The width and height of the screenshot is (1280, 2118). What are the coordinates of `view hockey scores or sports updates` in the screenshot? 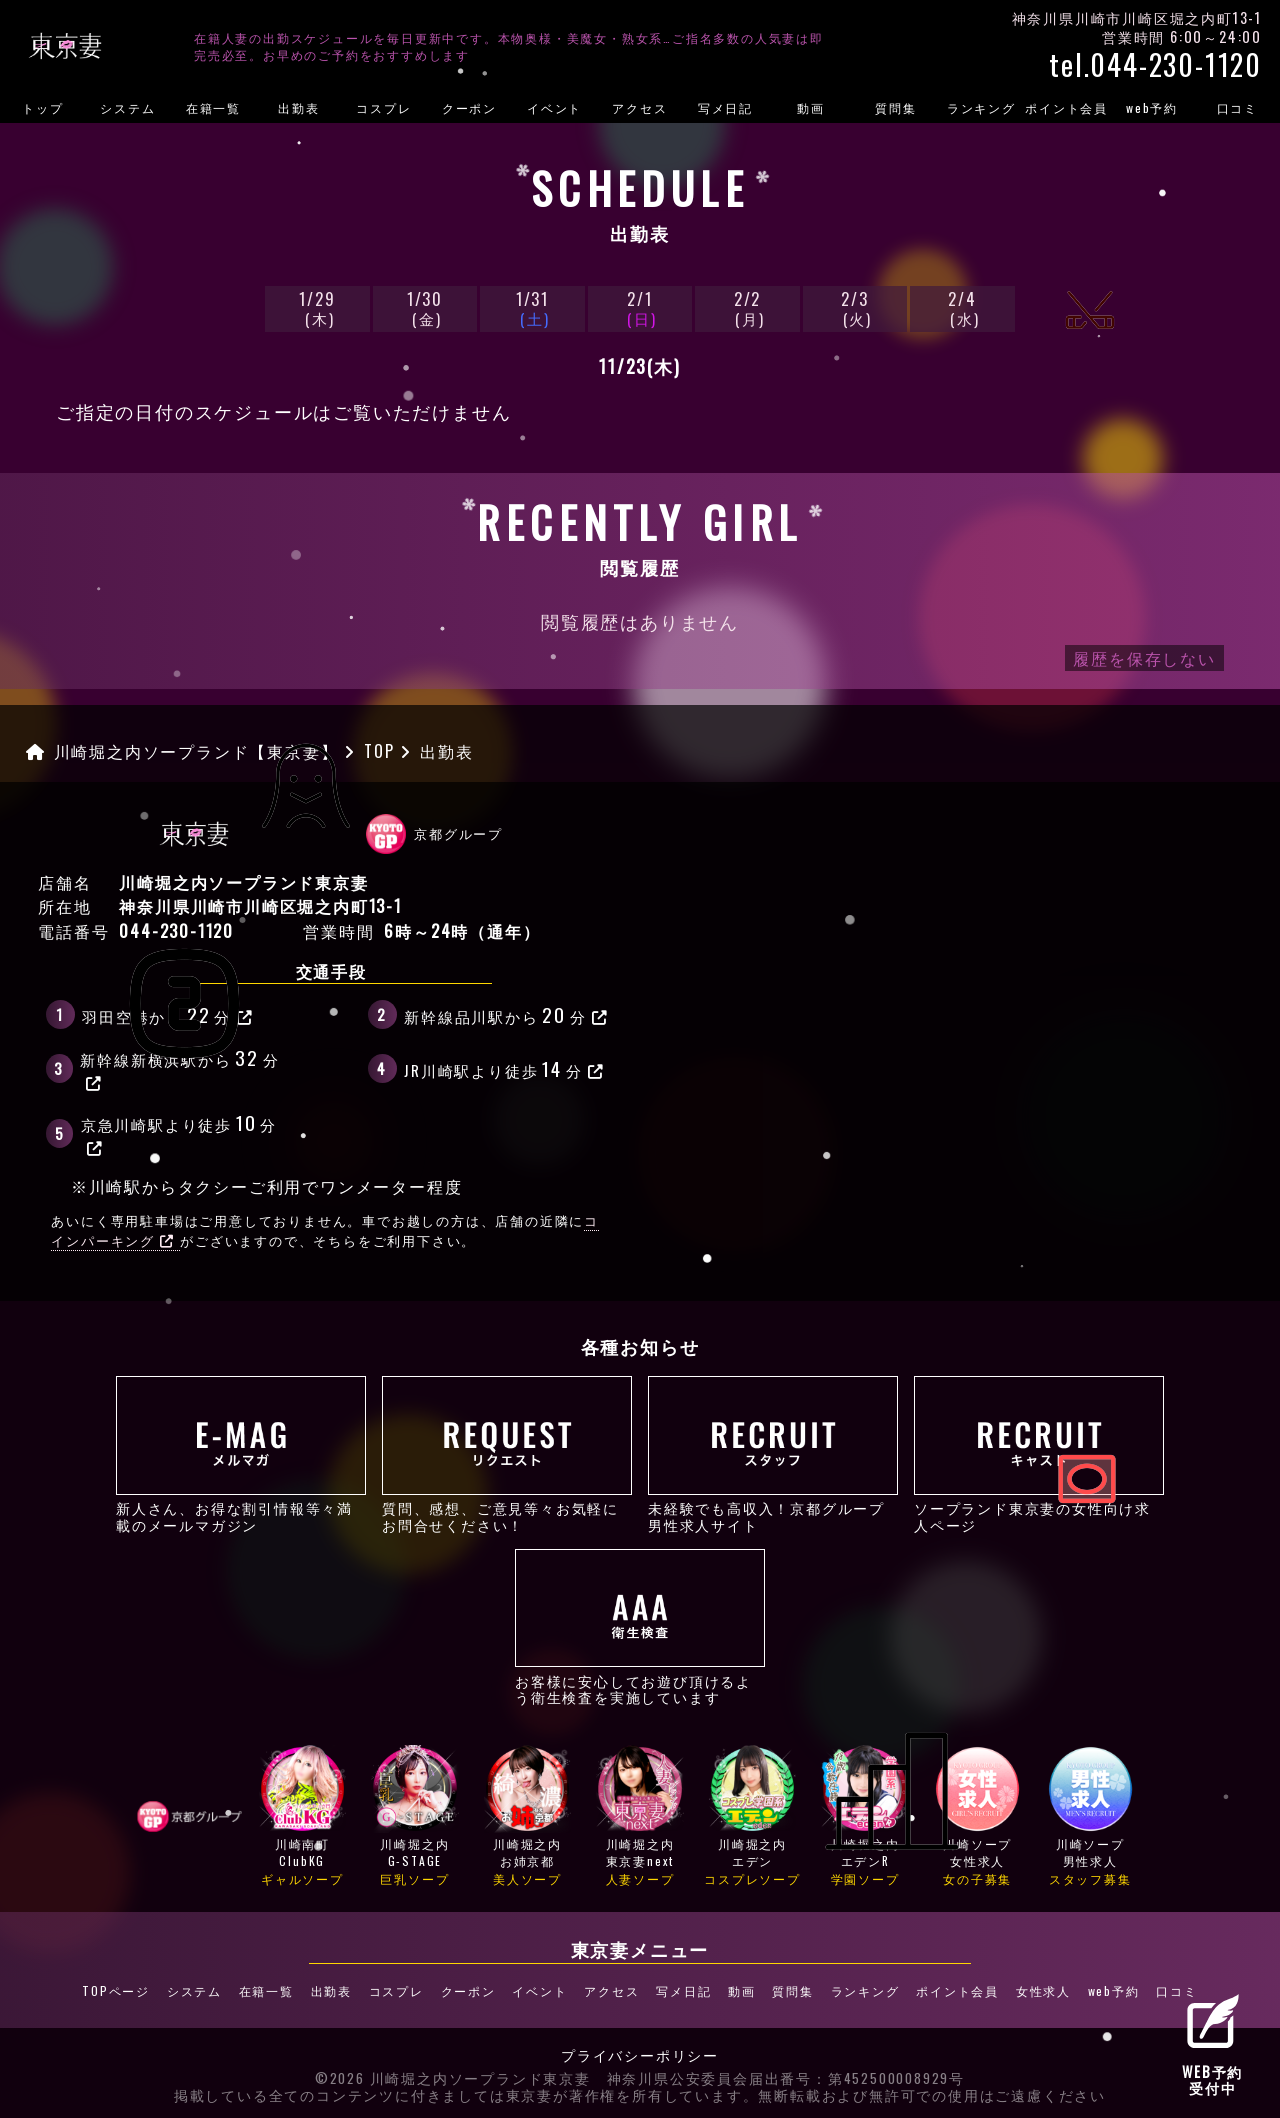 It's located at (1090, 310).